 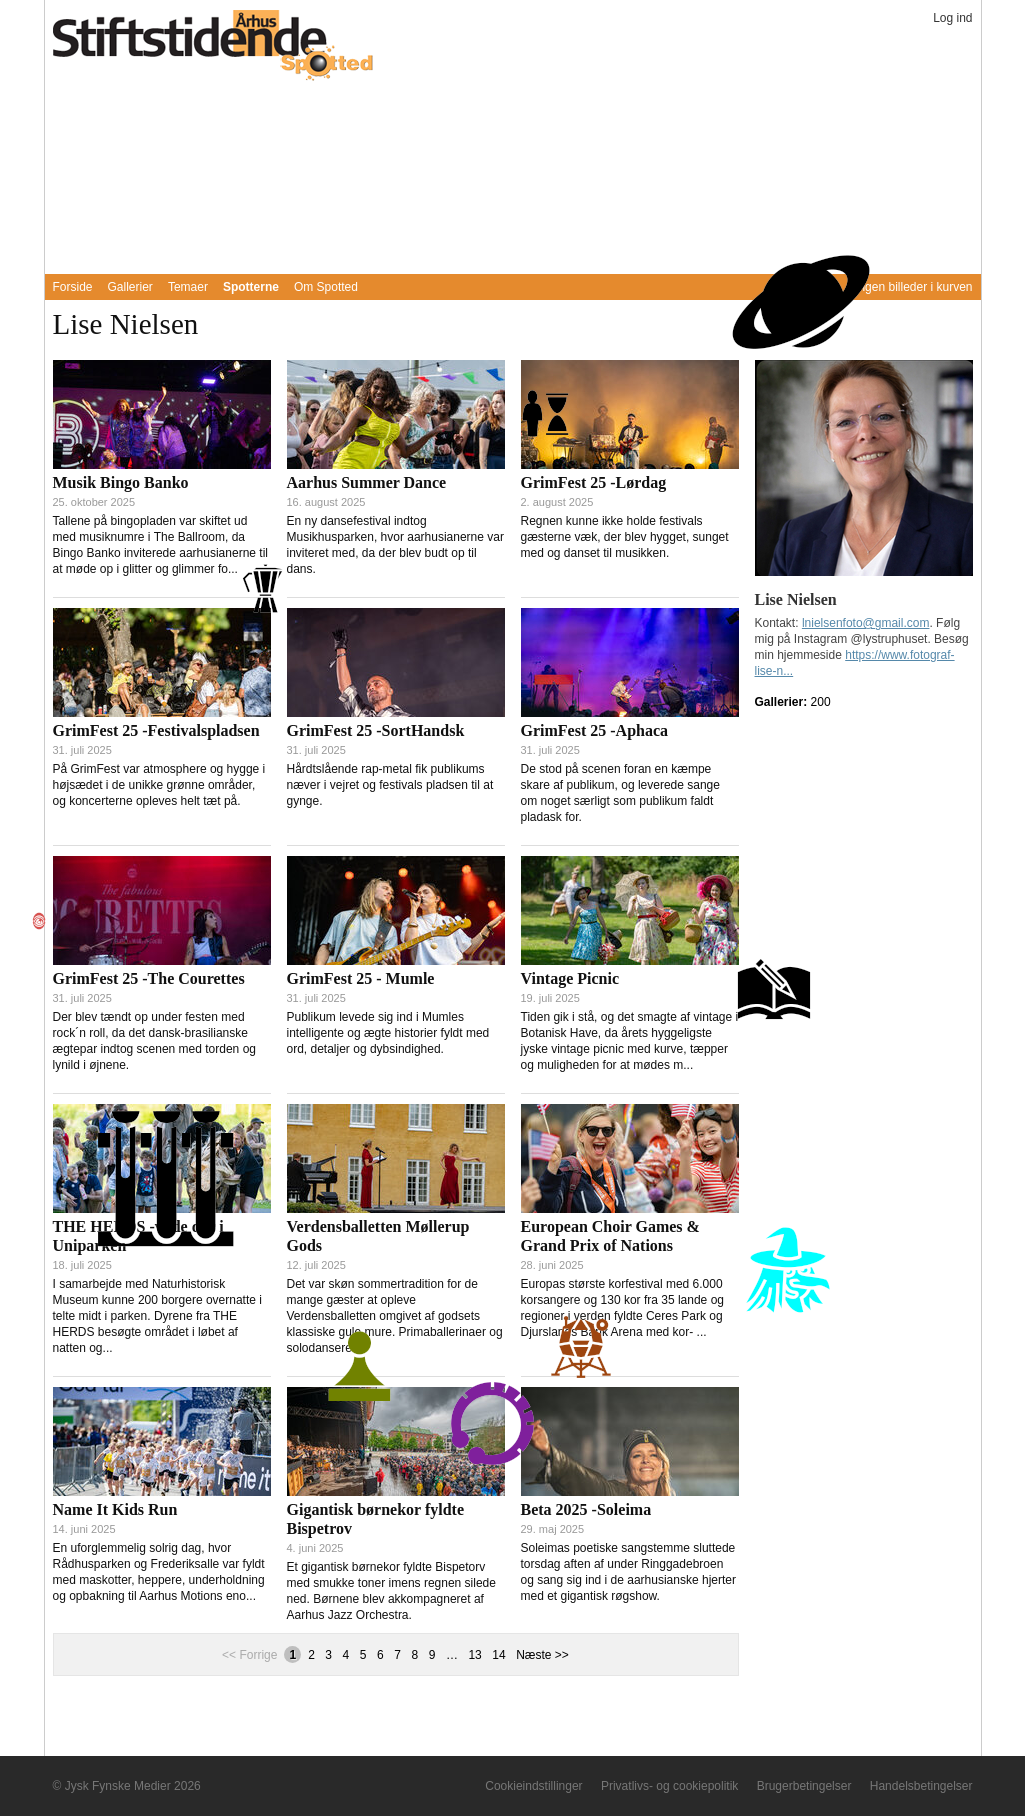 What do you see at coordinates (166, 1178) in the screenshot?
I see `access laboratory or experiment features` at bounding box center [166, 1178].